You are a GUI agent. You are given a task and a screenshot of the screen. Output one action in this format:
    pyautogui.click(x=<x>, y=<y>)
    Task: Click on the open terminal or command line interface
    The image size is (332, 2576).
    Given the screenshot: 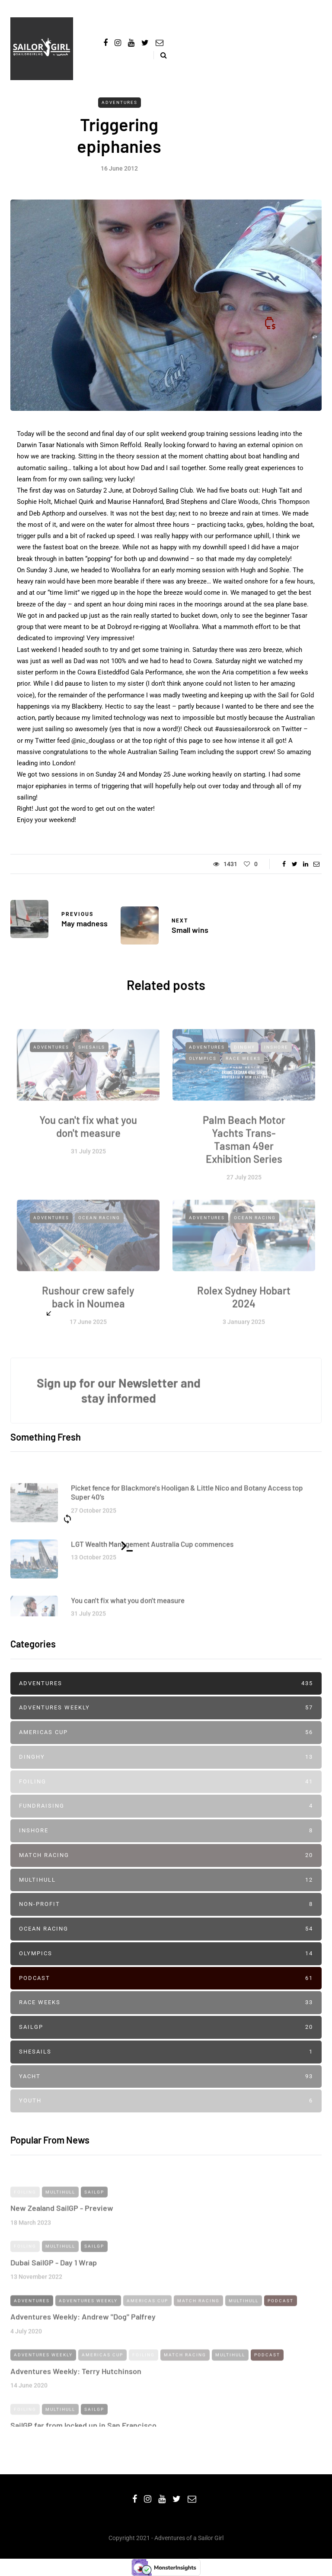 What is the action you would take?
    pyautogui.click(x=127, y=1546)
    